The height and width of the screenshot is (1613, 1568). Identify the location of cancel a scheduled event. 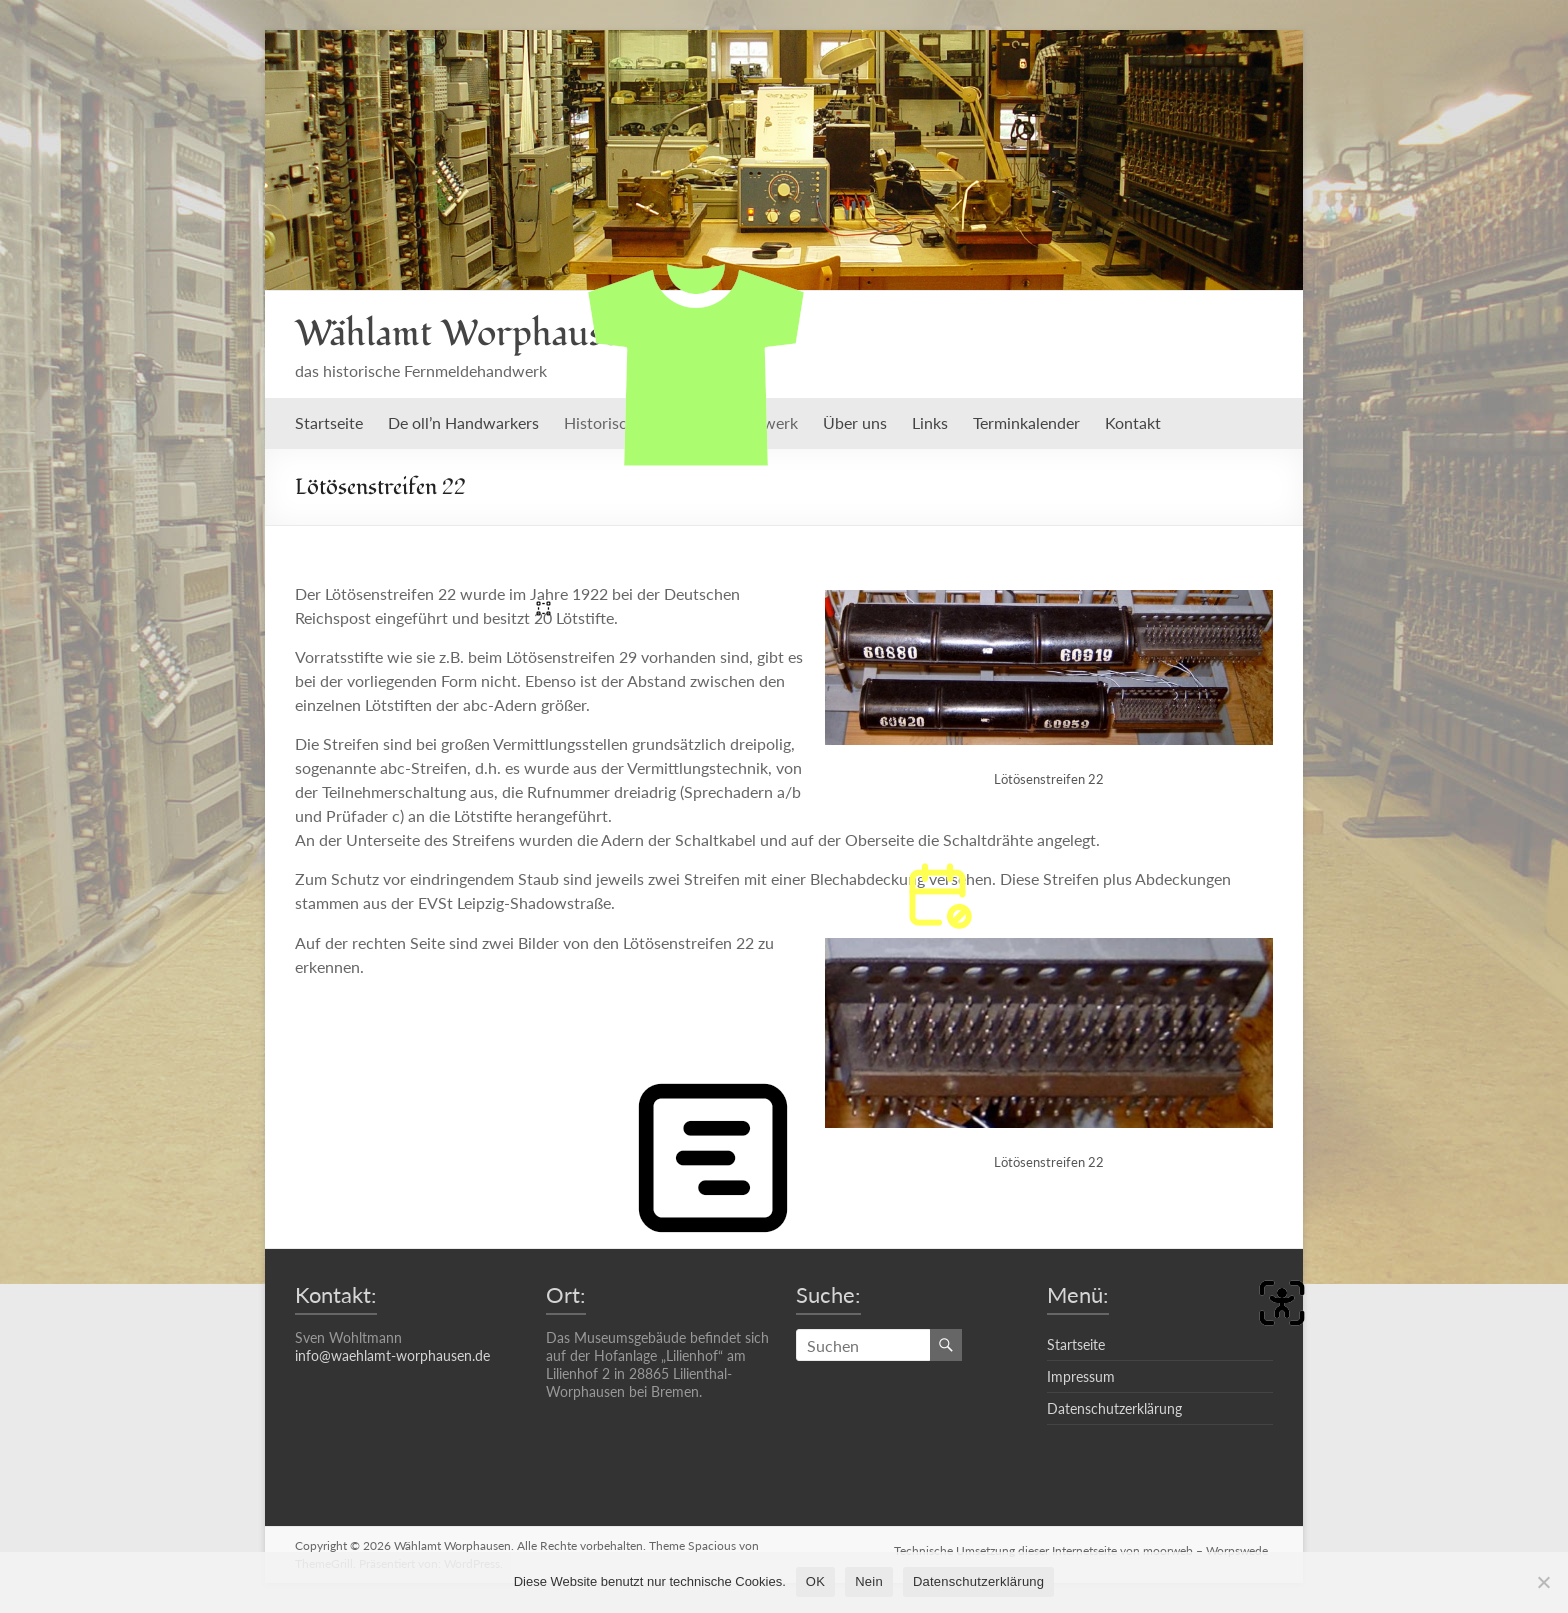
(937, 894).